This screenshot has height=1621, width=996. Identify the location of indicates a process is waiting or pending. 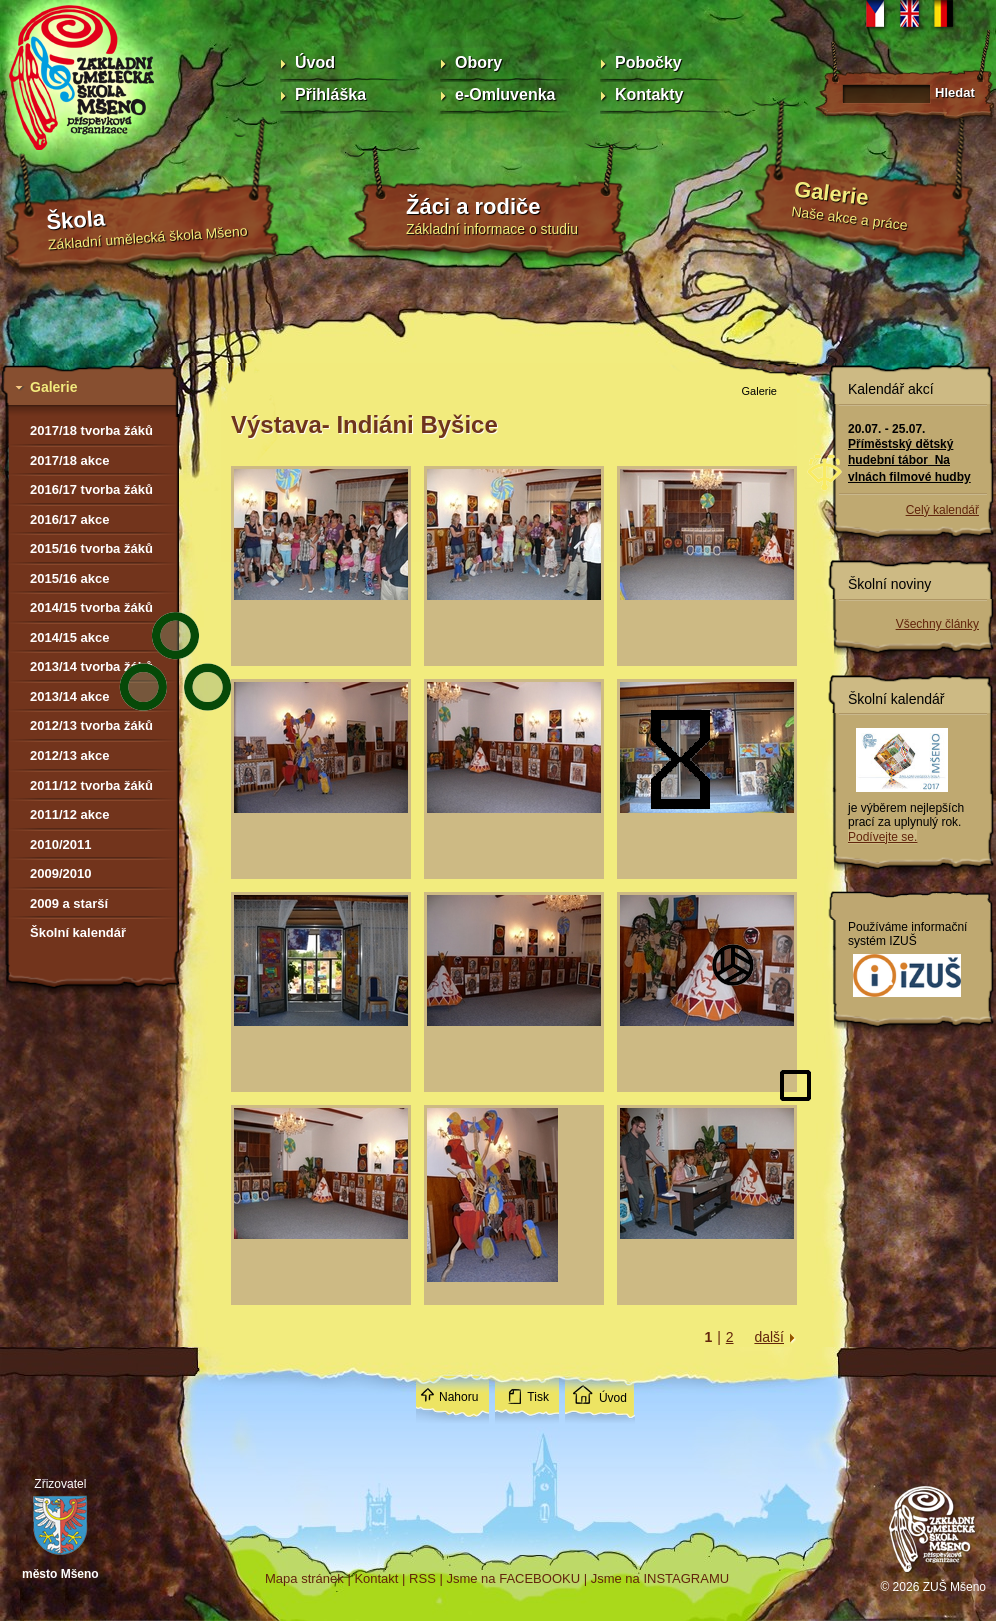
(680, 759).